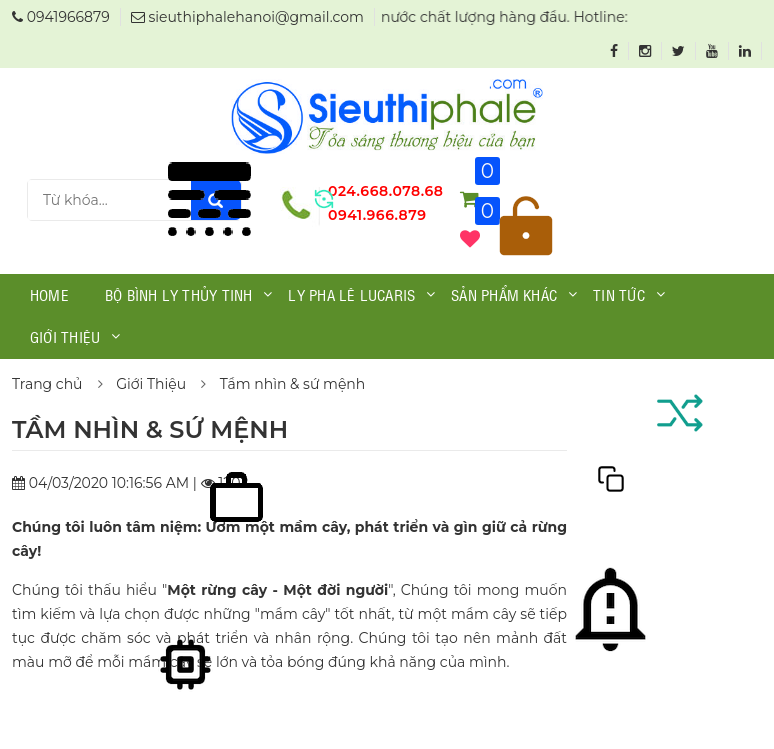 The image size is (774, 749). Describe the element at coordinates (679, 413) in the screenshot. I see `shuffle or randomize playback order` at that location.